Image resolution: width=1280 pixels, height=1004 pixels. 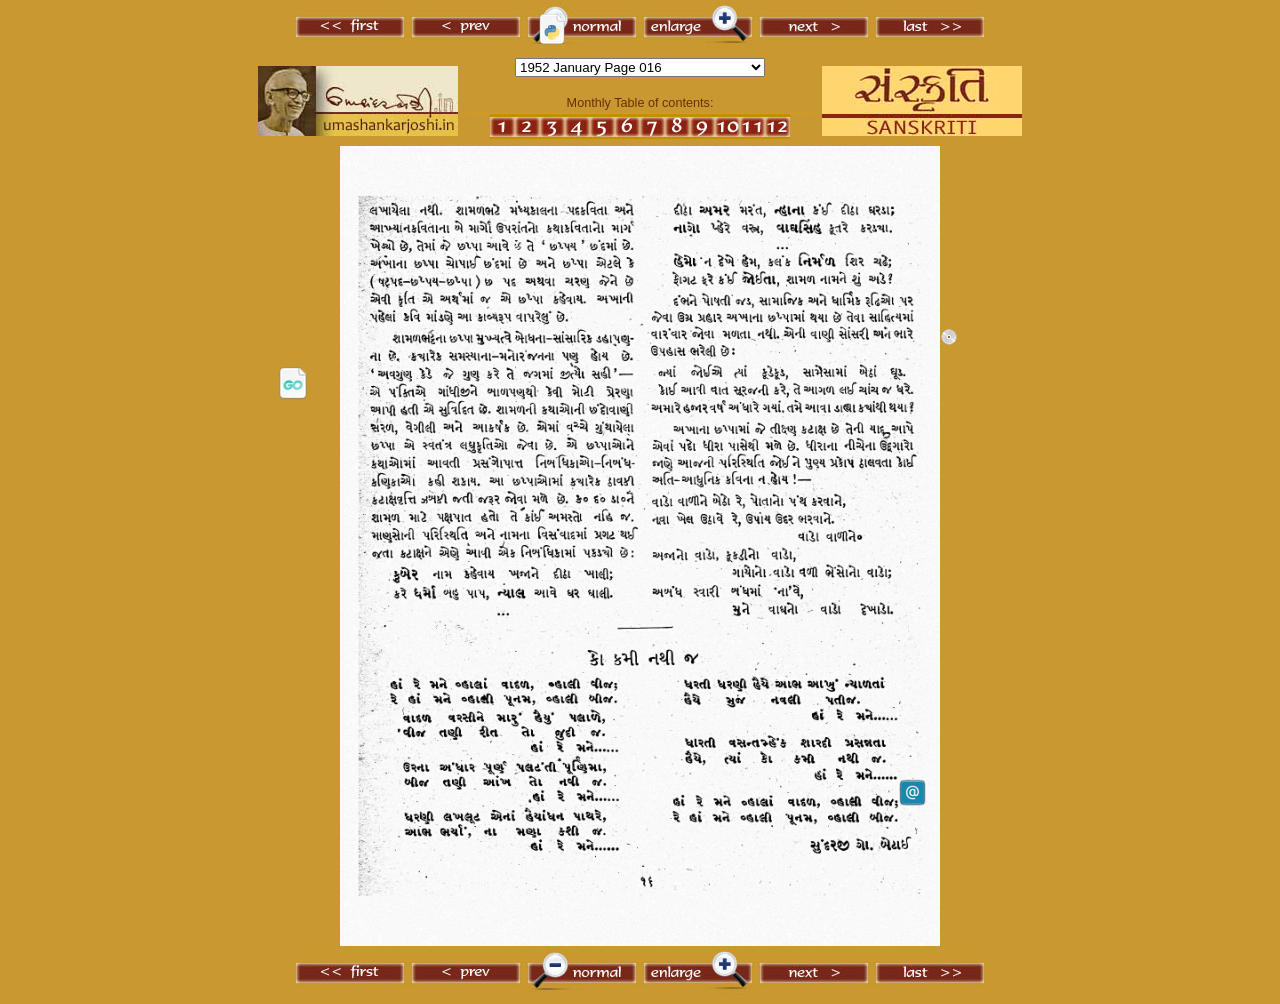 What do you see at coordinates (912, 792) in the screenshot?
I see `access online accounts settings` at bounding box center [912, 792].